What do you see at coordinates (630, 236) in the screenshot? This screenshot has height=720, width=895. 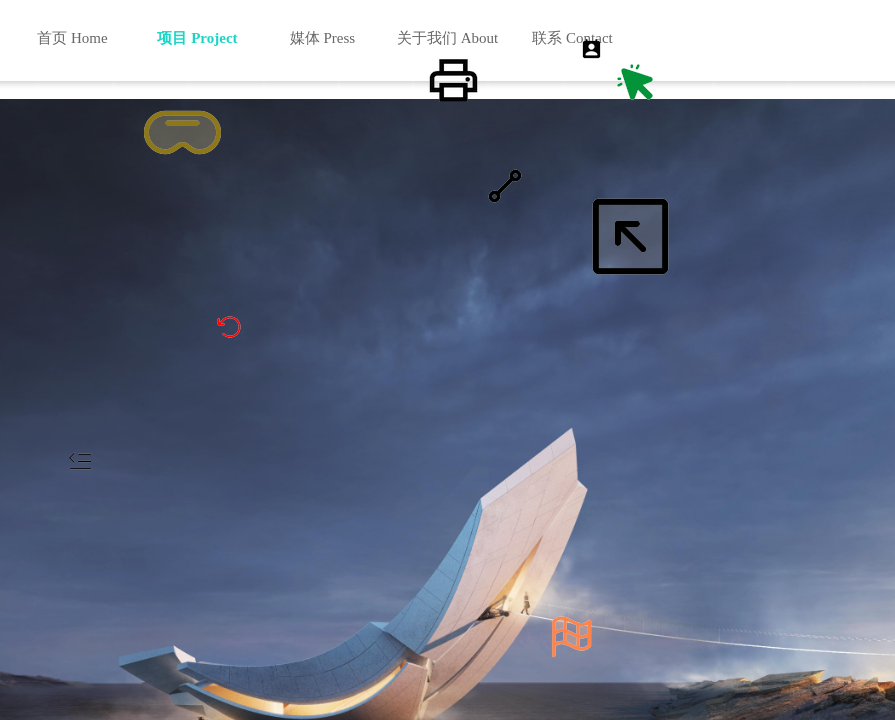 I see `navigate to the top-left or home position` at bounding box center [630, 236].